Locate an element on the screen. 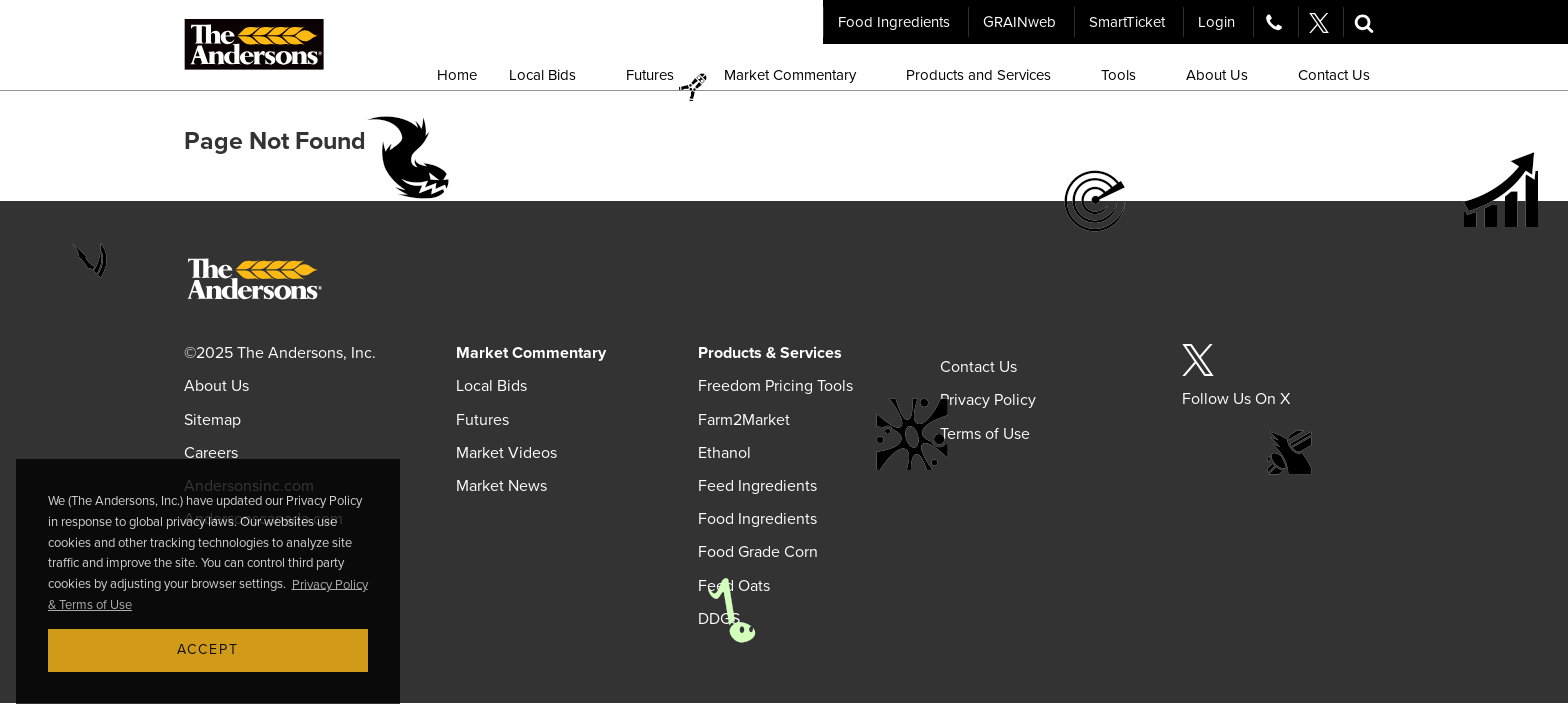 This screenshot has width=1568, height=720. friendly fire or team damage indicator is located at coordinates (407, 157).